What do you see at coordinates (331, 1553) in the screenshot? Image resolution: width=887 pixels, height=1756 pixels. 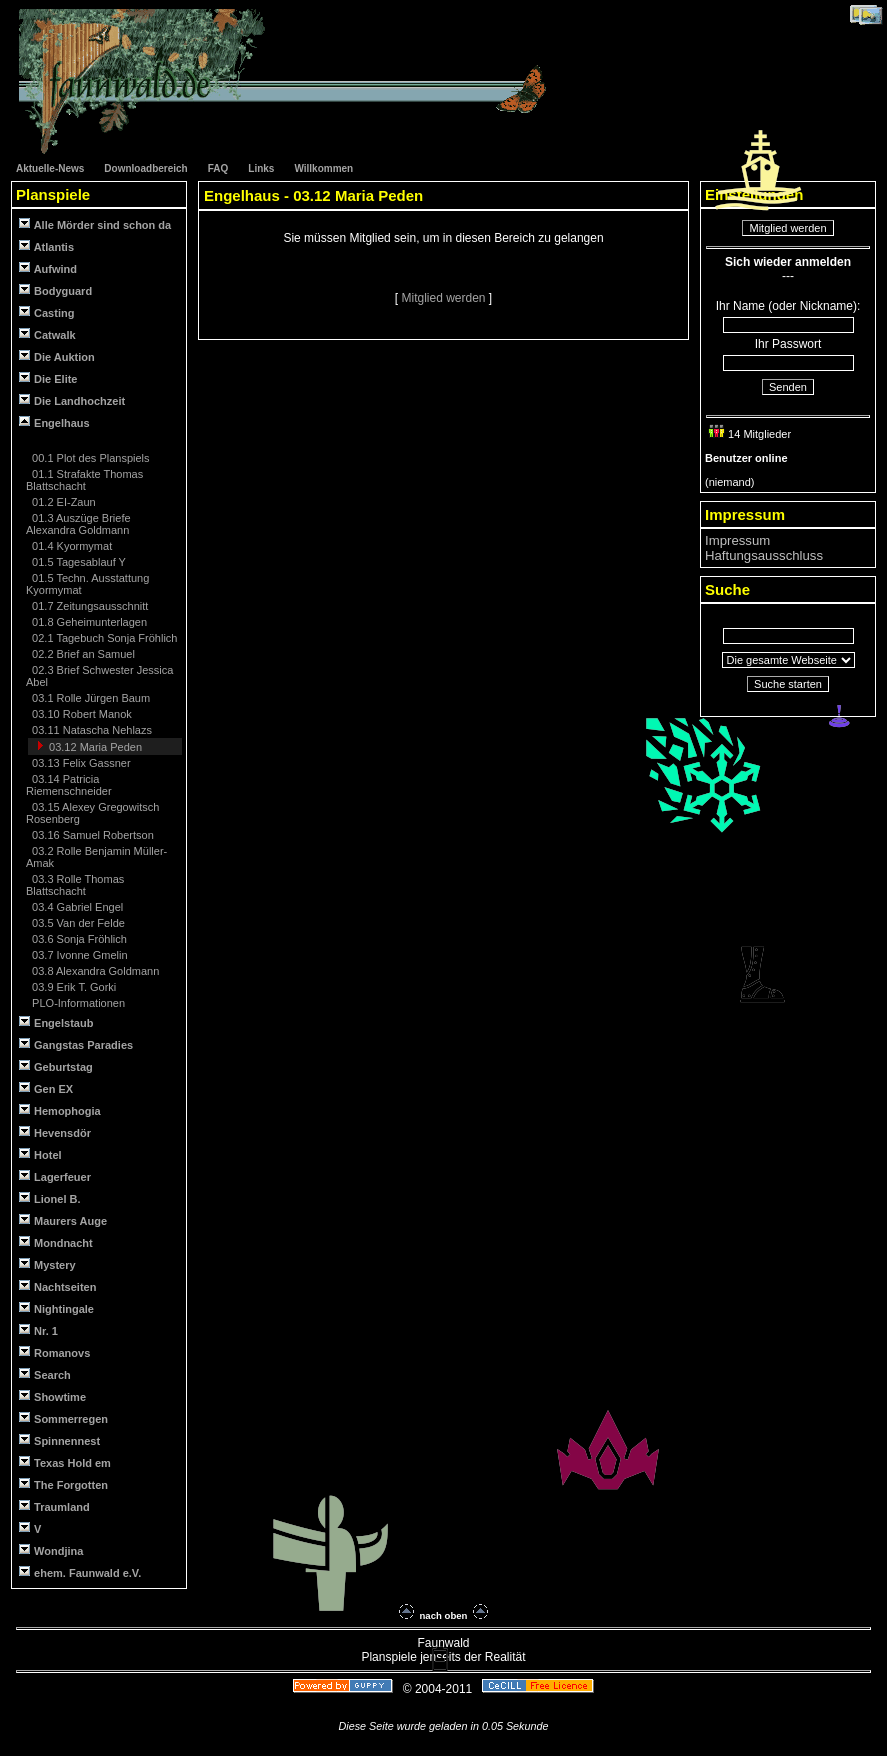 I see `indicates a split or divided character state` at bounding box center [331, 1553].